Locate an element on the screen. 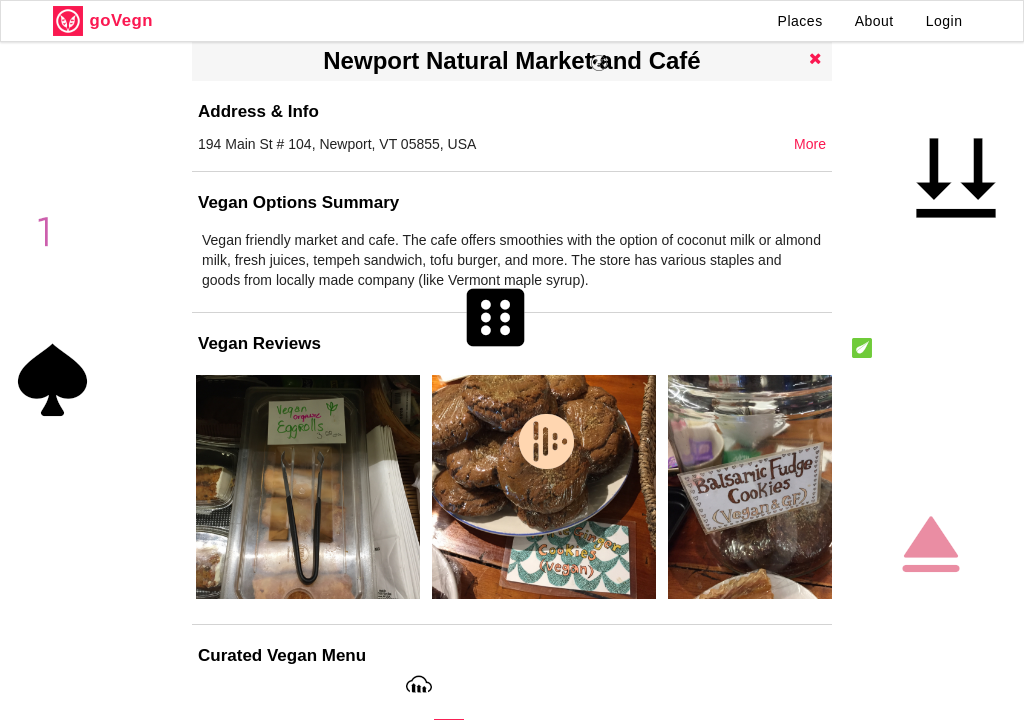  open audioboom podcast platform is located at coordinates (546, 441).